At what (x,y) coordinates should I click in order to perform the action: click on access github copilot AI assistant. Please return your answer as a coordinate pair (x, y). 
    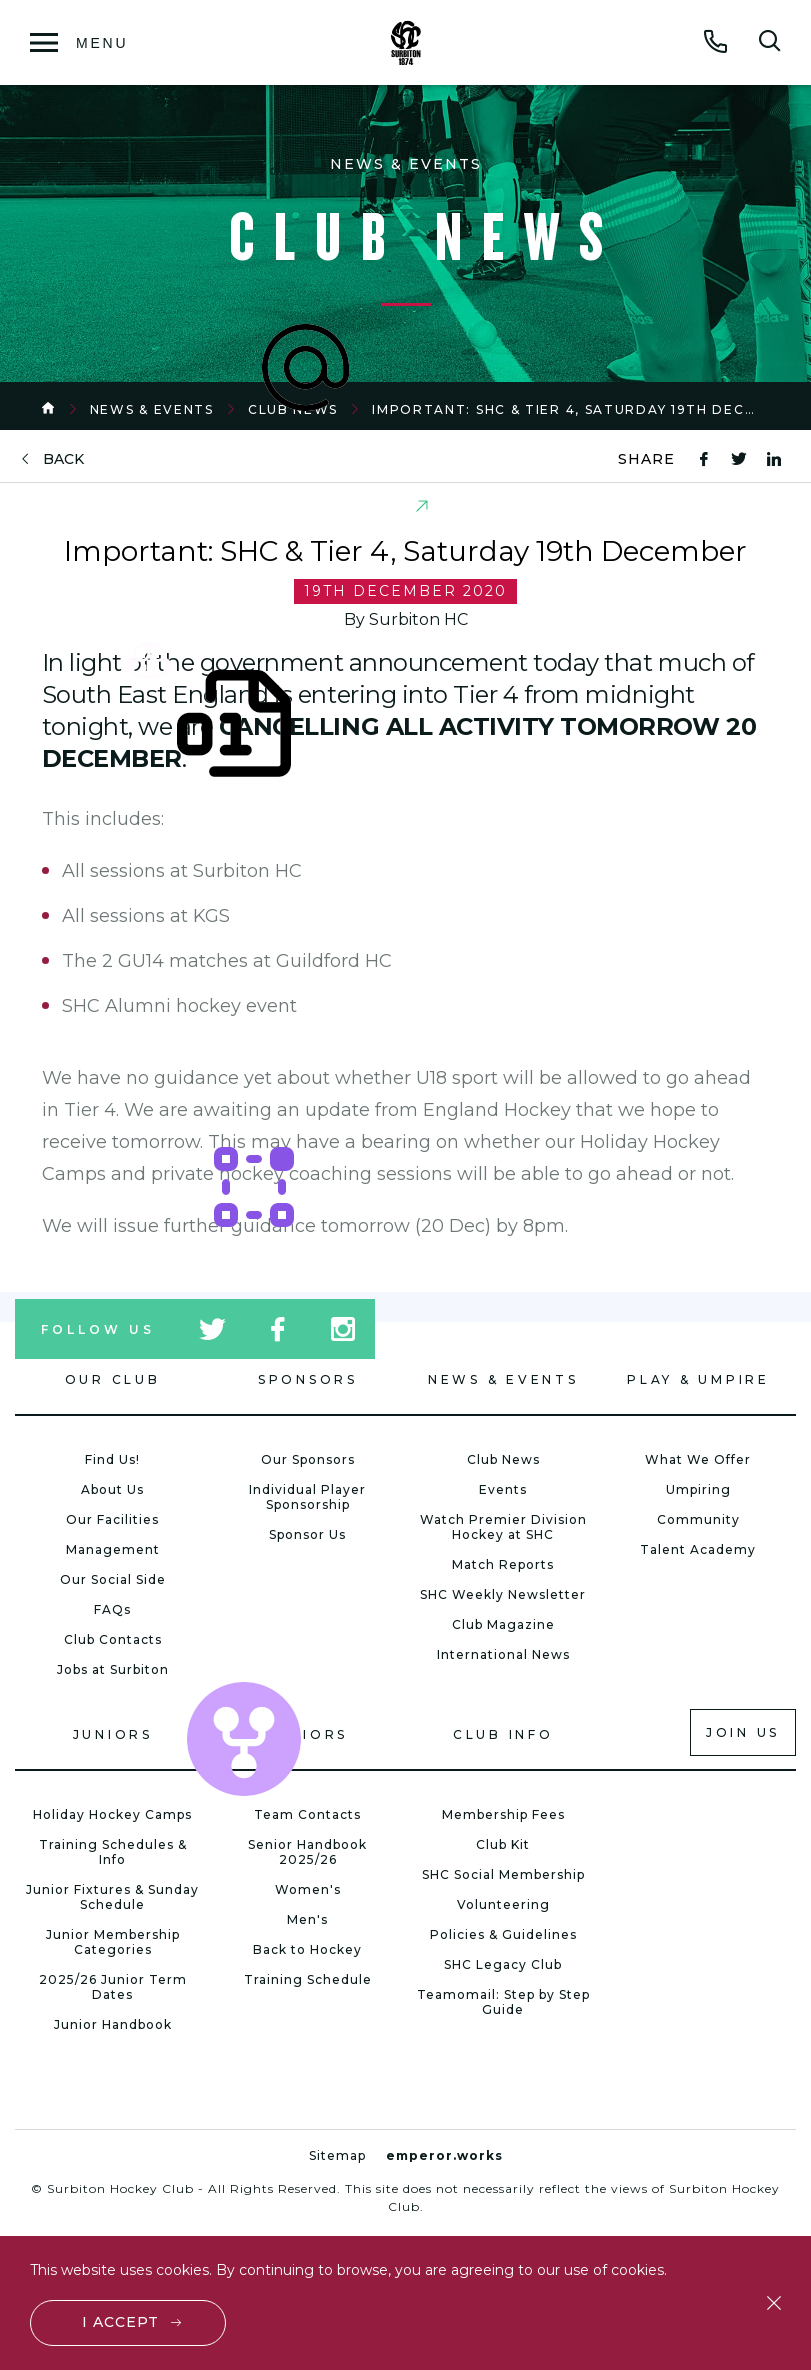
    Looking at the image, I should click on (149, 660).